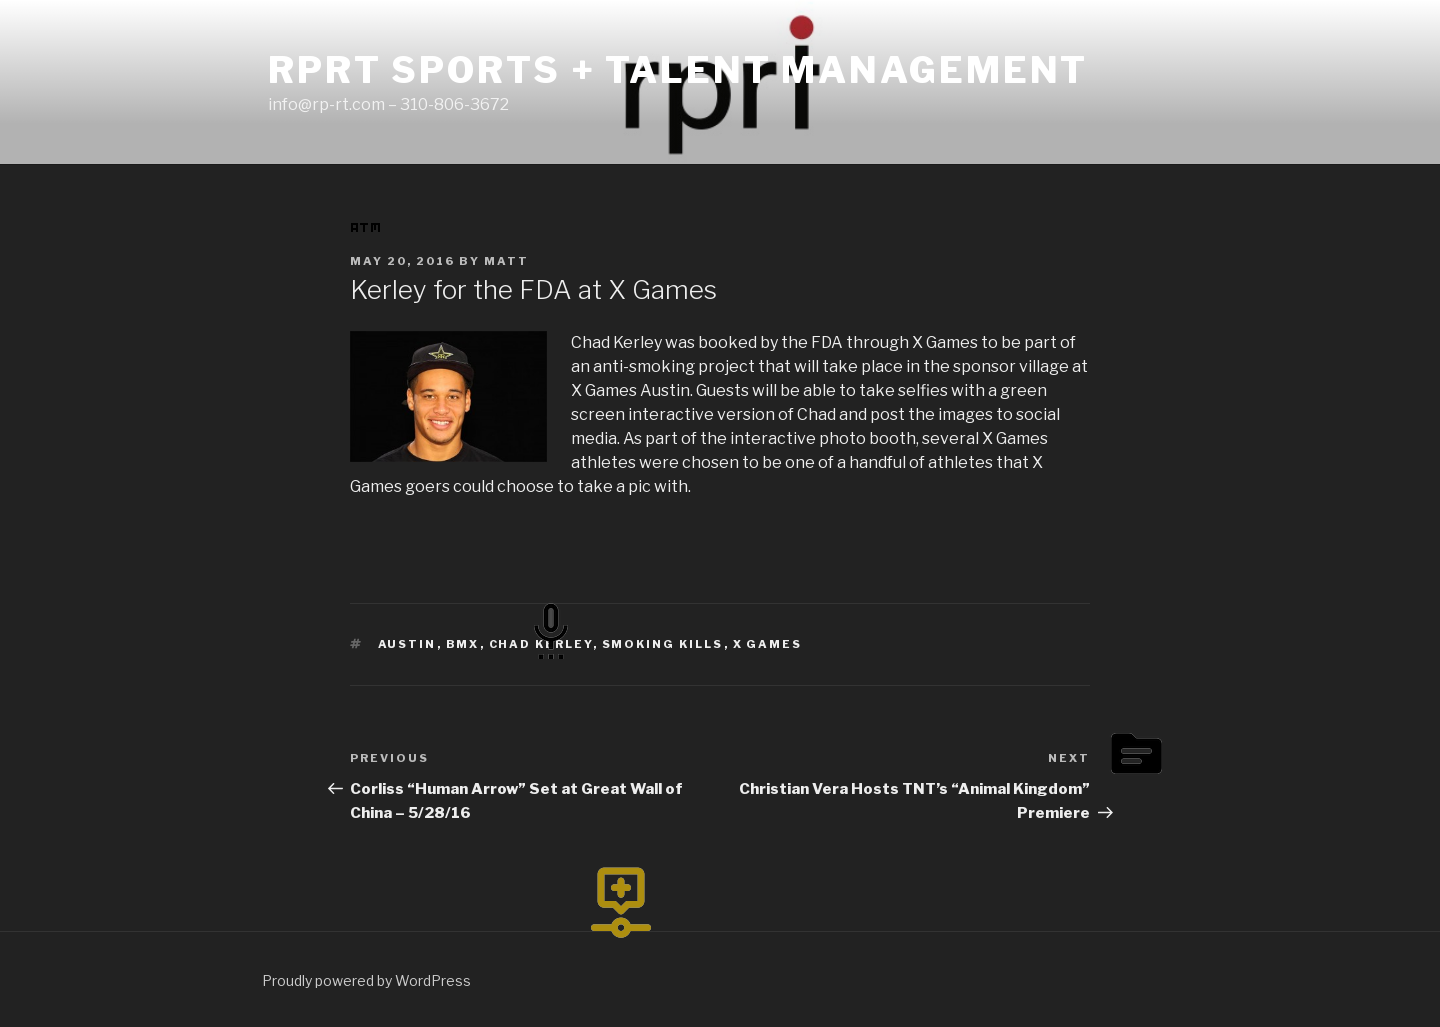 This screenshot has height=1027, width=1440. Describe the element at coordinates (621, 901) in the screenshot. I see `add a new event to the timeline` at that location.